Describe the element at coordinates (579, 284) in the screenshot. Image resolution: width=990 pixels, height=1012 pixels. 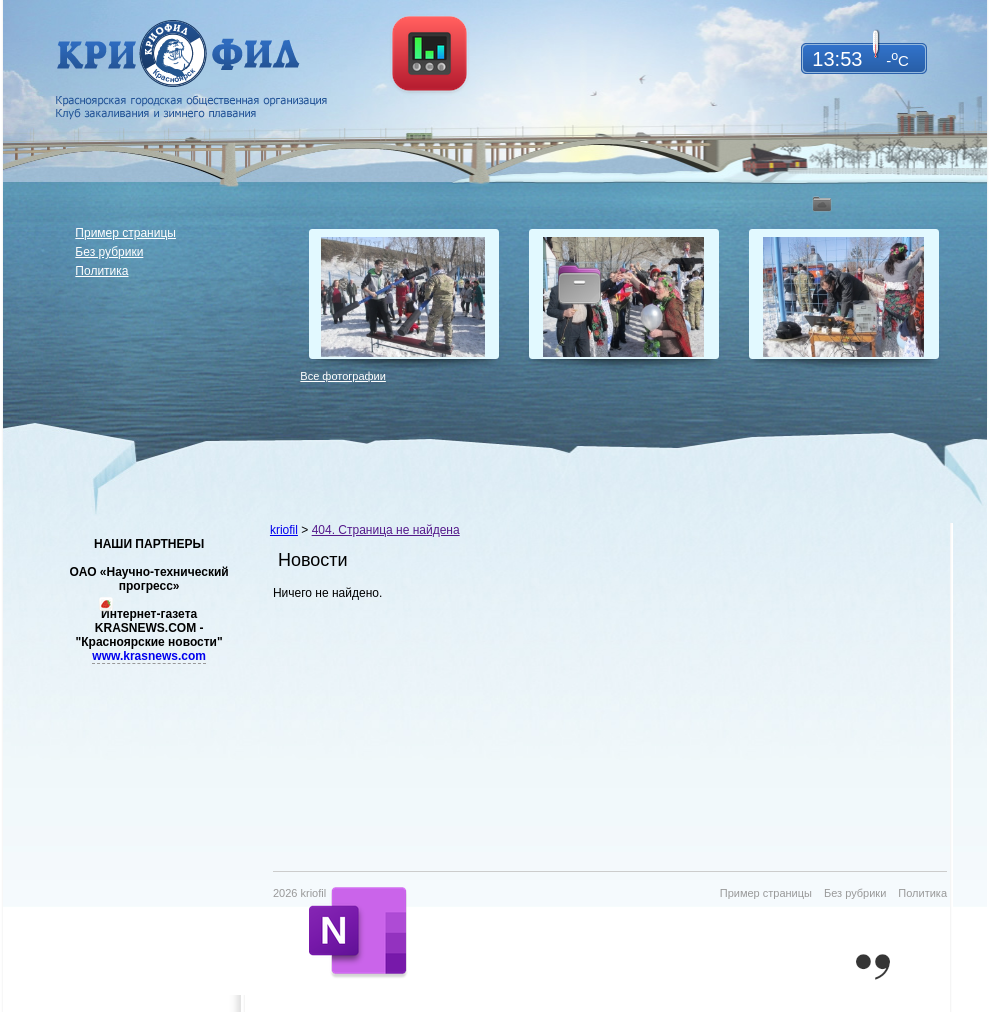
I see `open the file manager application` at that location.